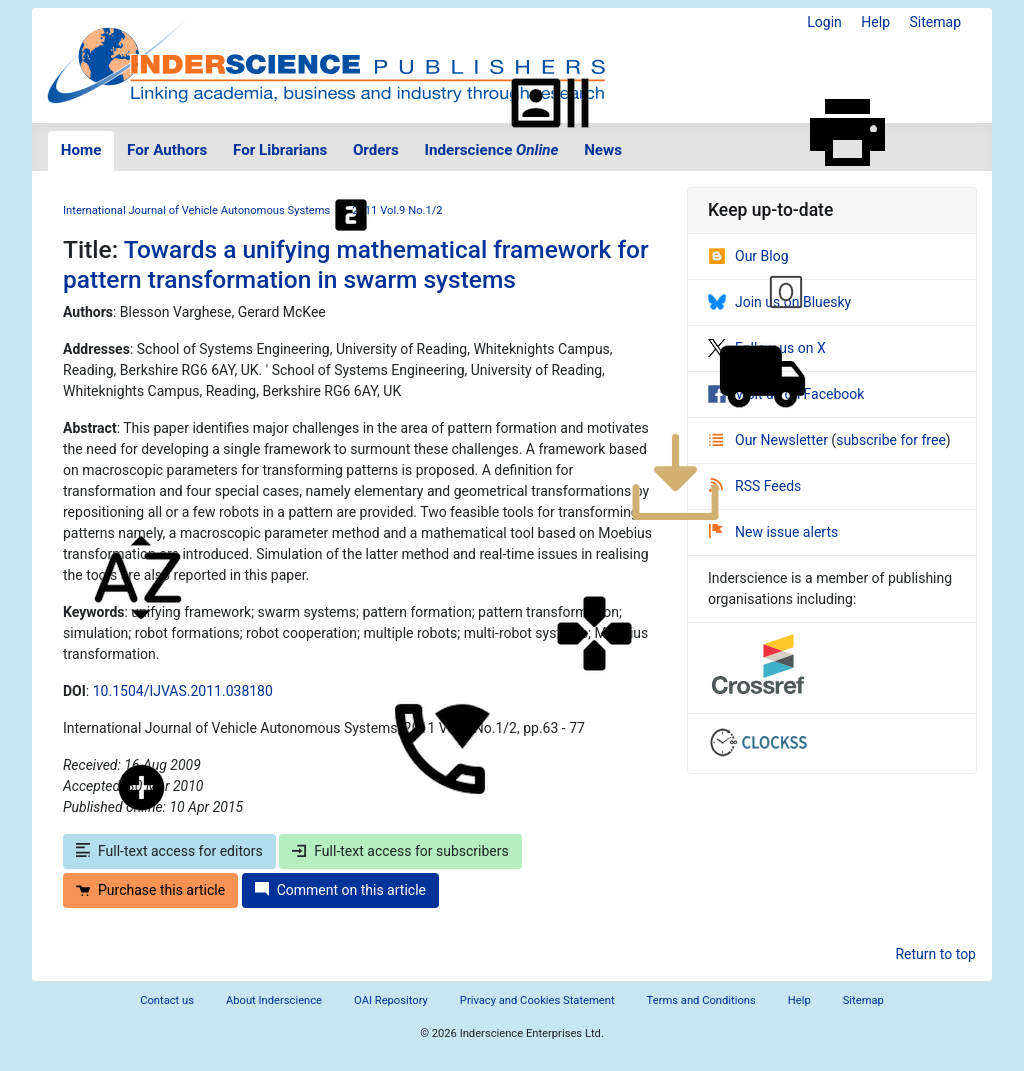  I want to click on track your delivery status, so click(762, 376).